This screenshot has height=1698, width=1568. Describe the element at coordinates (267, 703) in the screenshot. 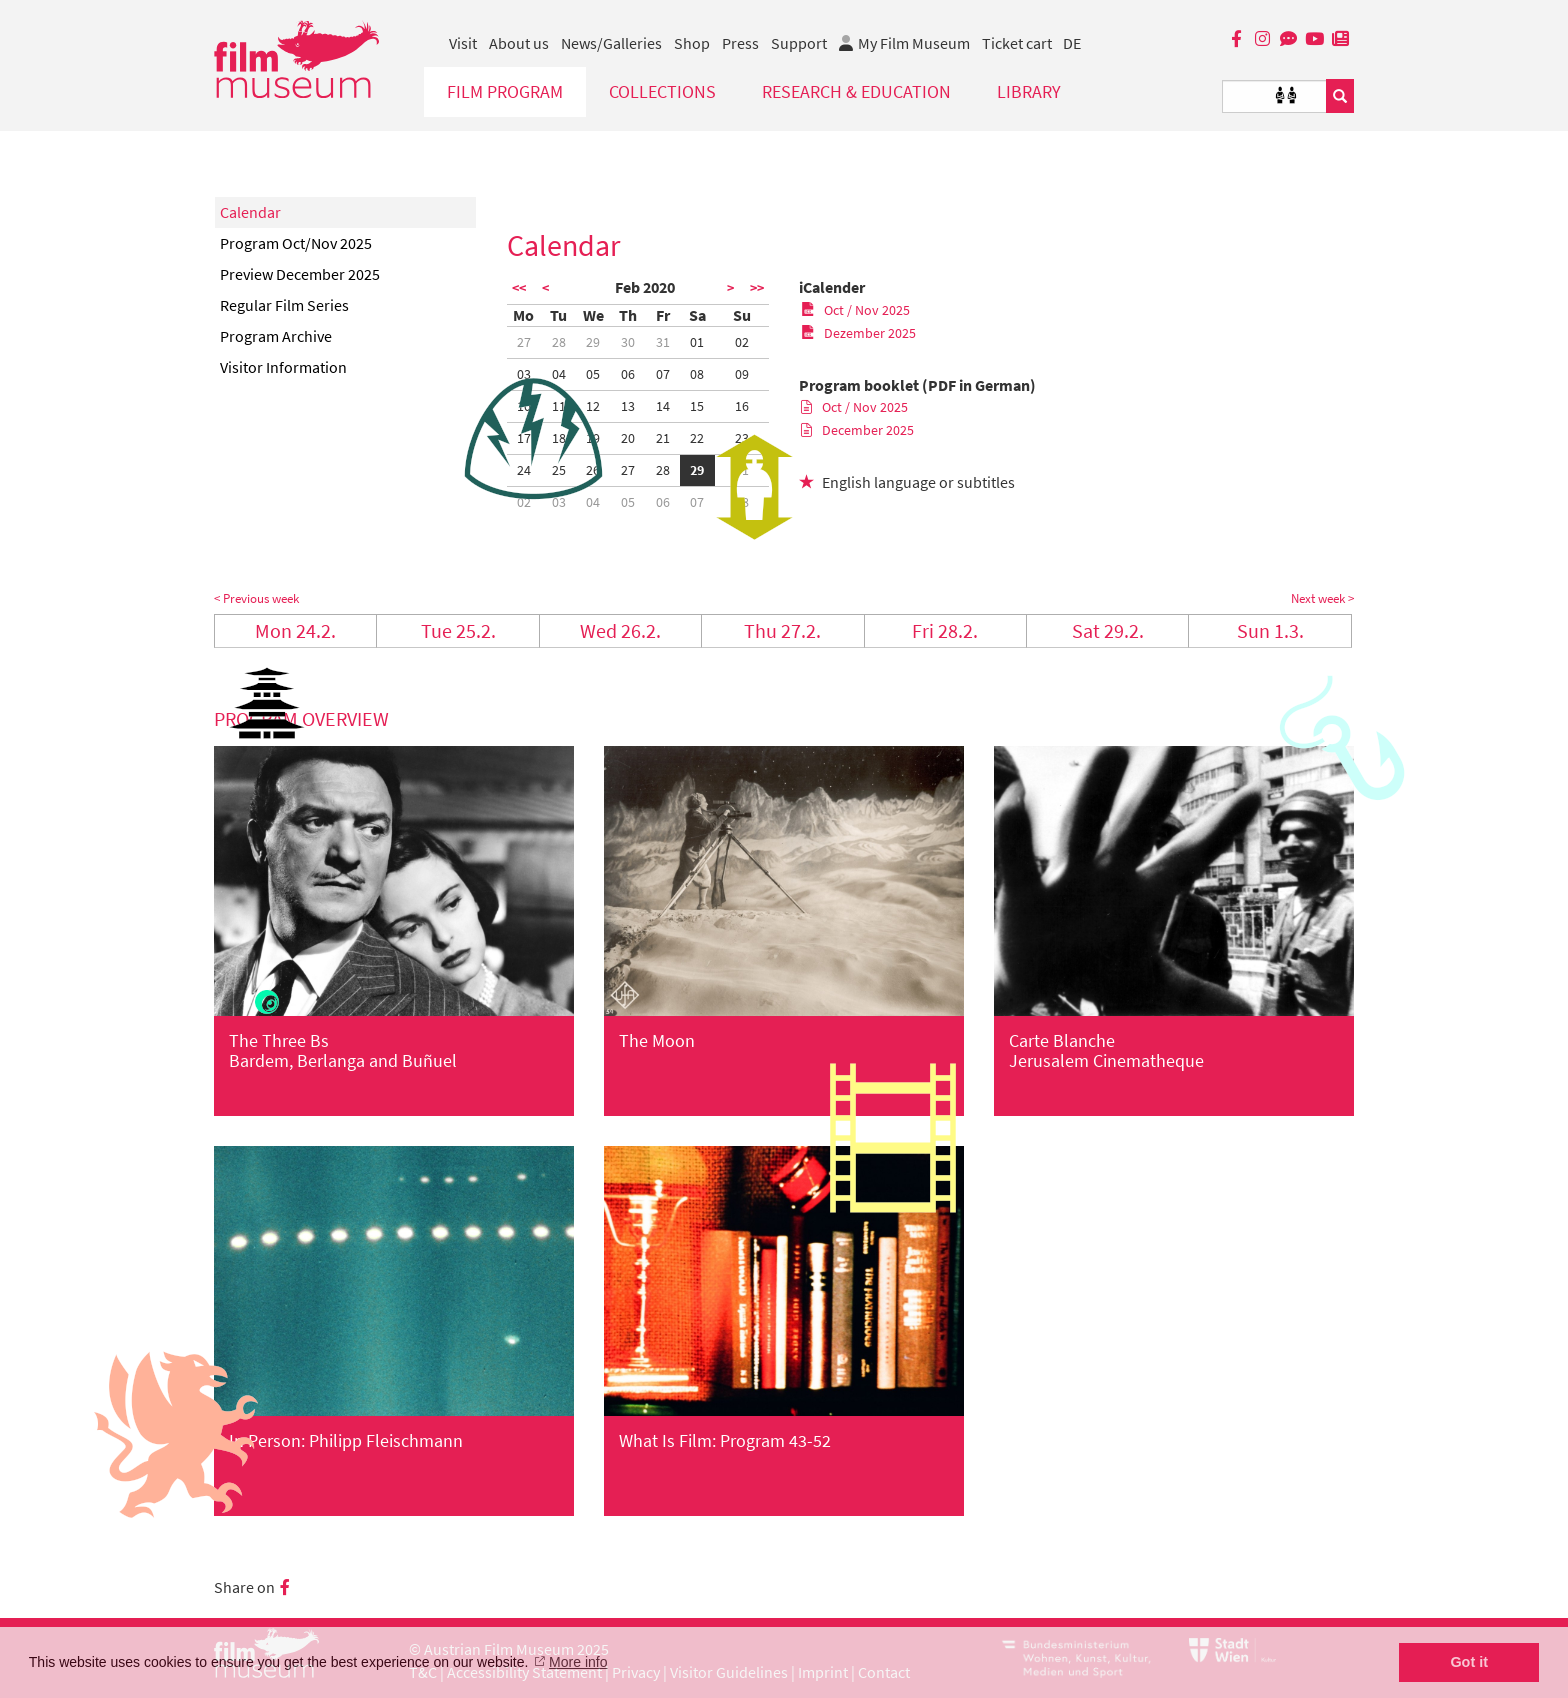

I see `view asian temple or landmark location` at that location.